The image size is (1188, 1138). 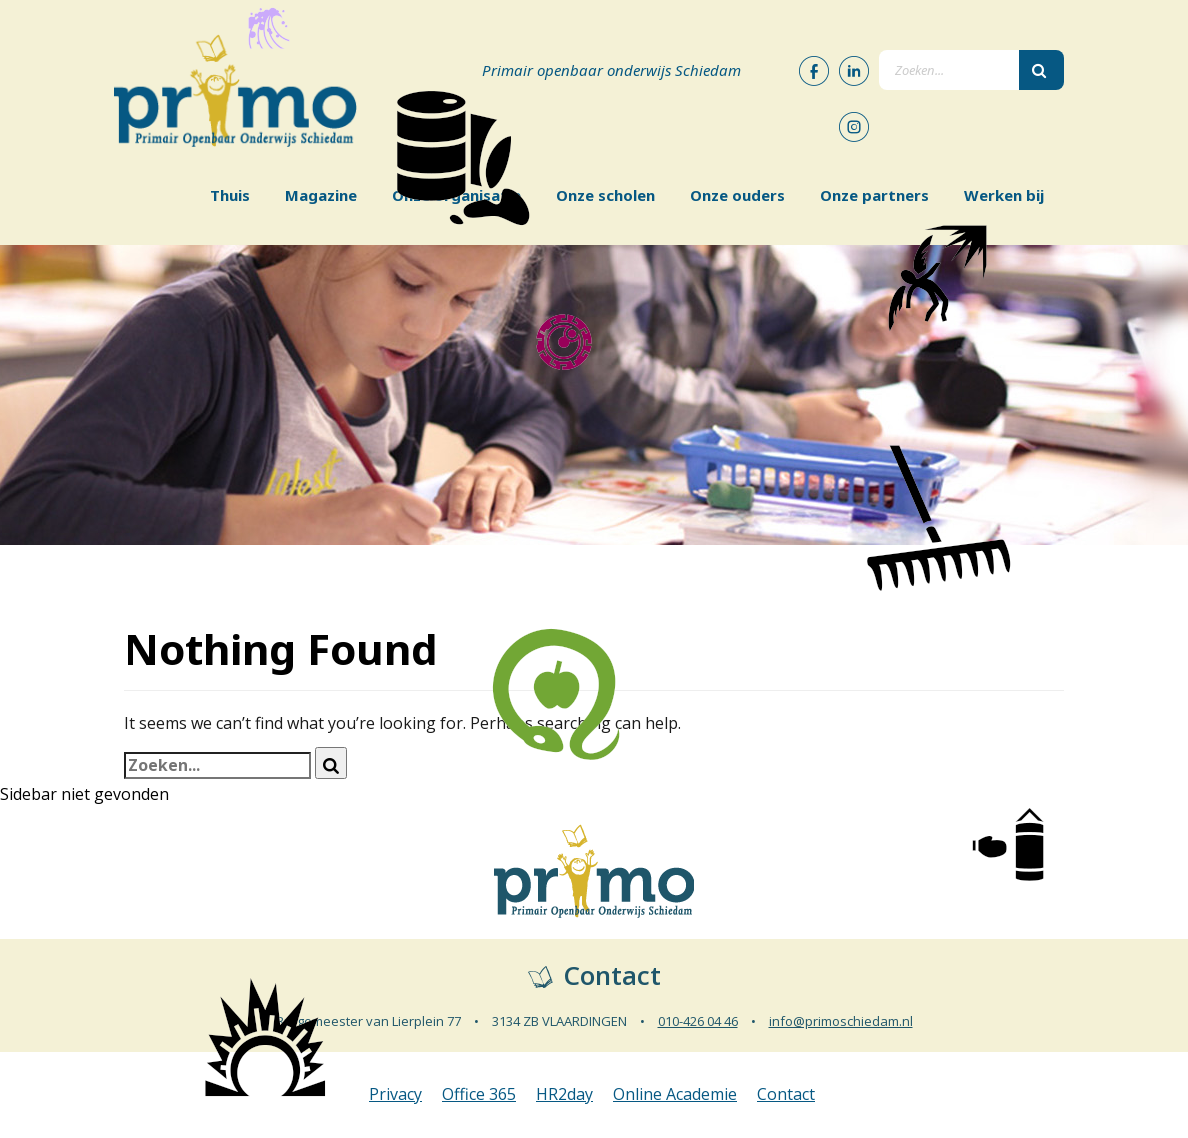 What do you see at coordinates (269, 28) in the screenshot?
I see `indicates water or ocean-themed content` at bounding box center [269, 28].